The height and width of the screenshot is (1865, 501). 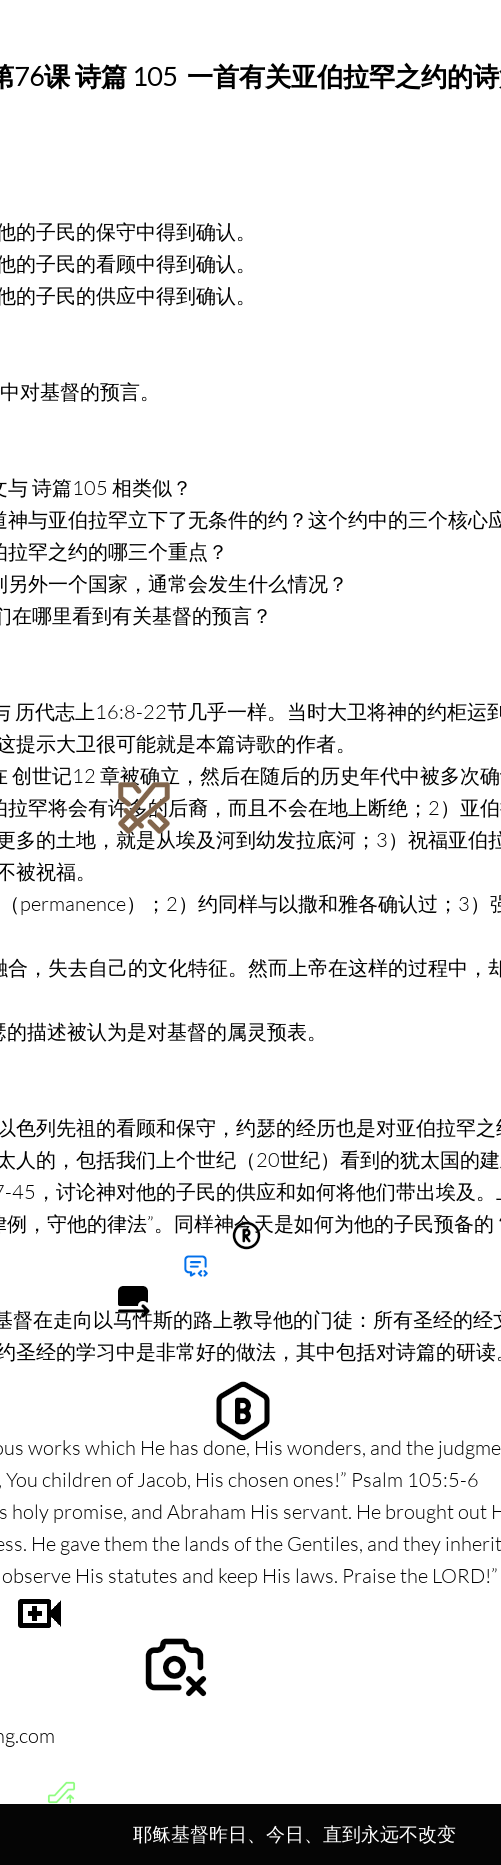 I want to click on indicates escalator going up, so click(x=61, y=1792).